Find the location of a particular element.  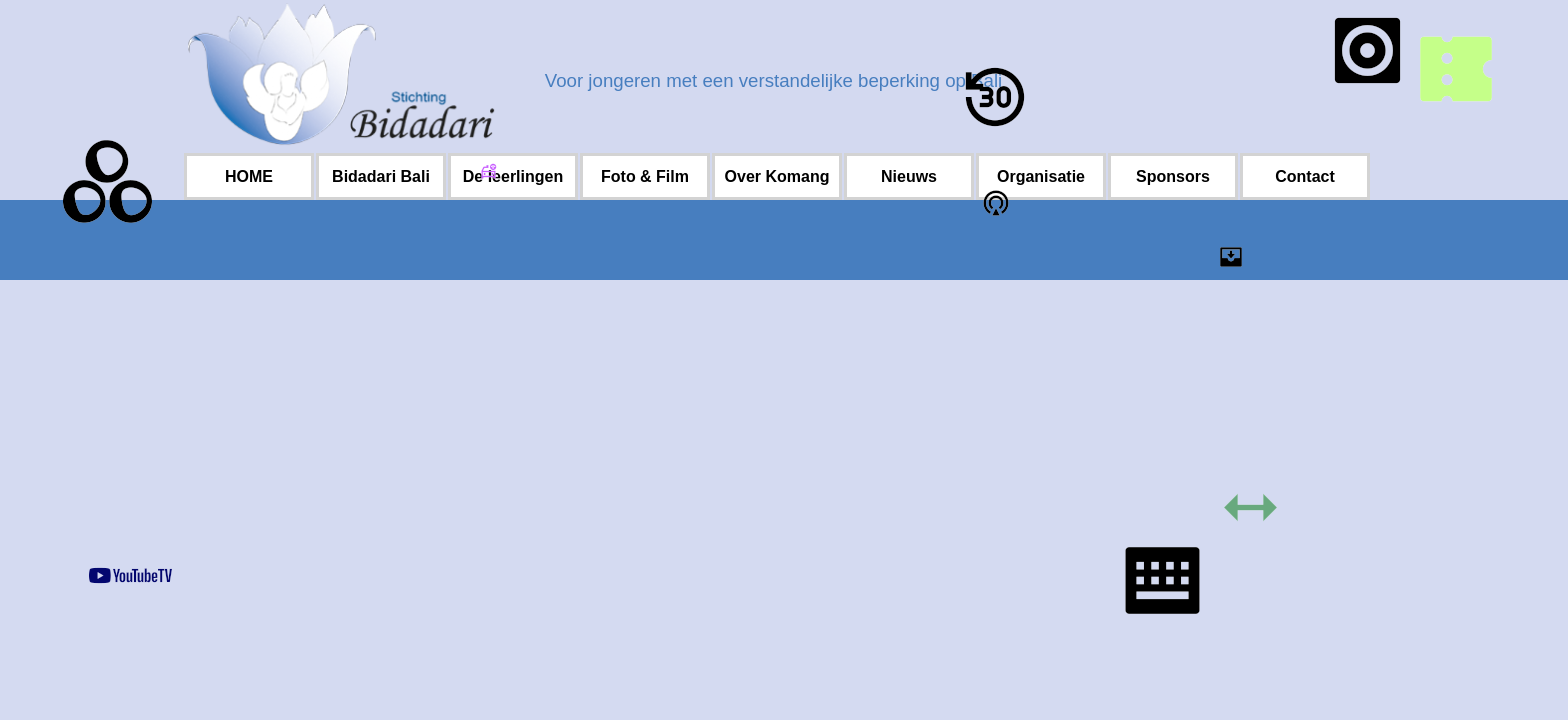

rewind 30 seconds is located at coordinates (995, 97).